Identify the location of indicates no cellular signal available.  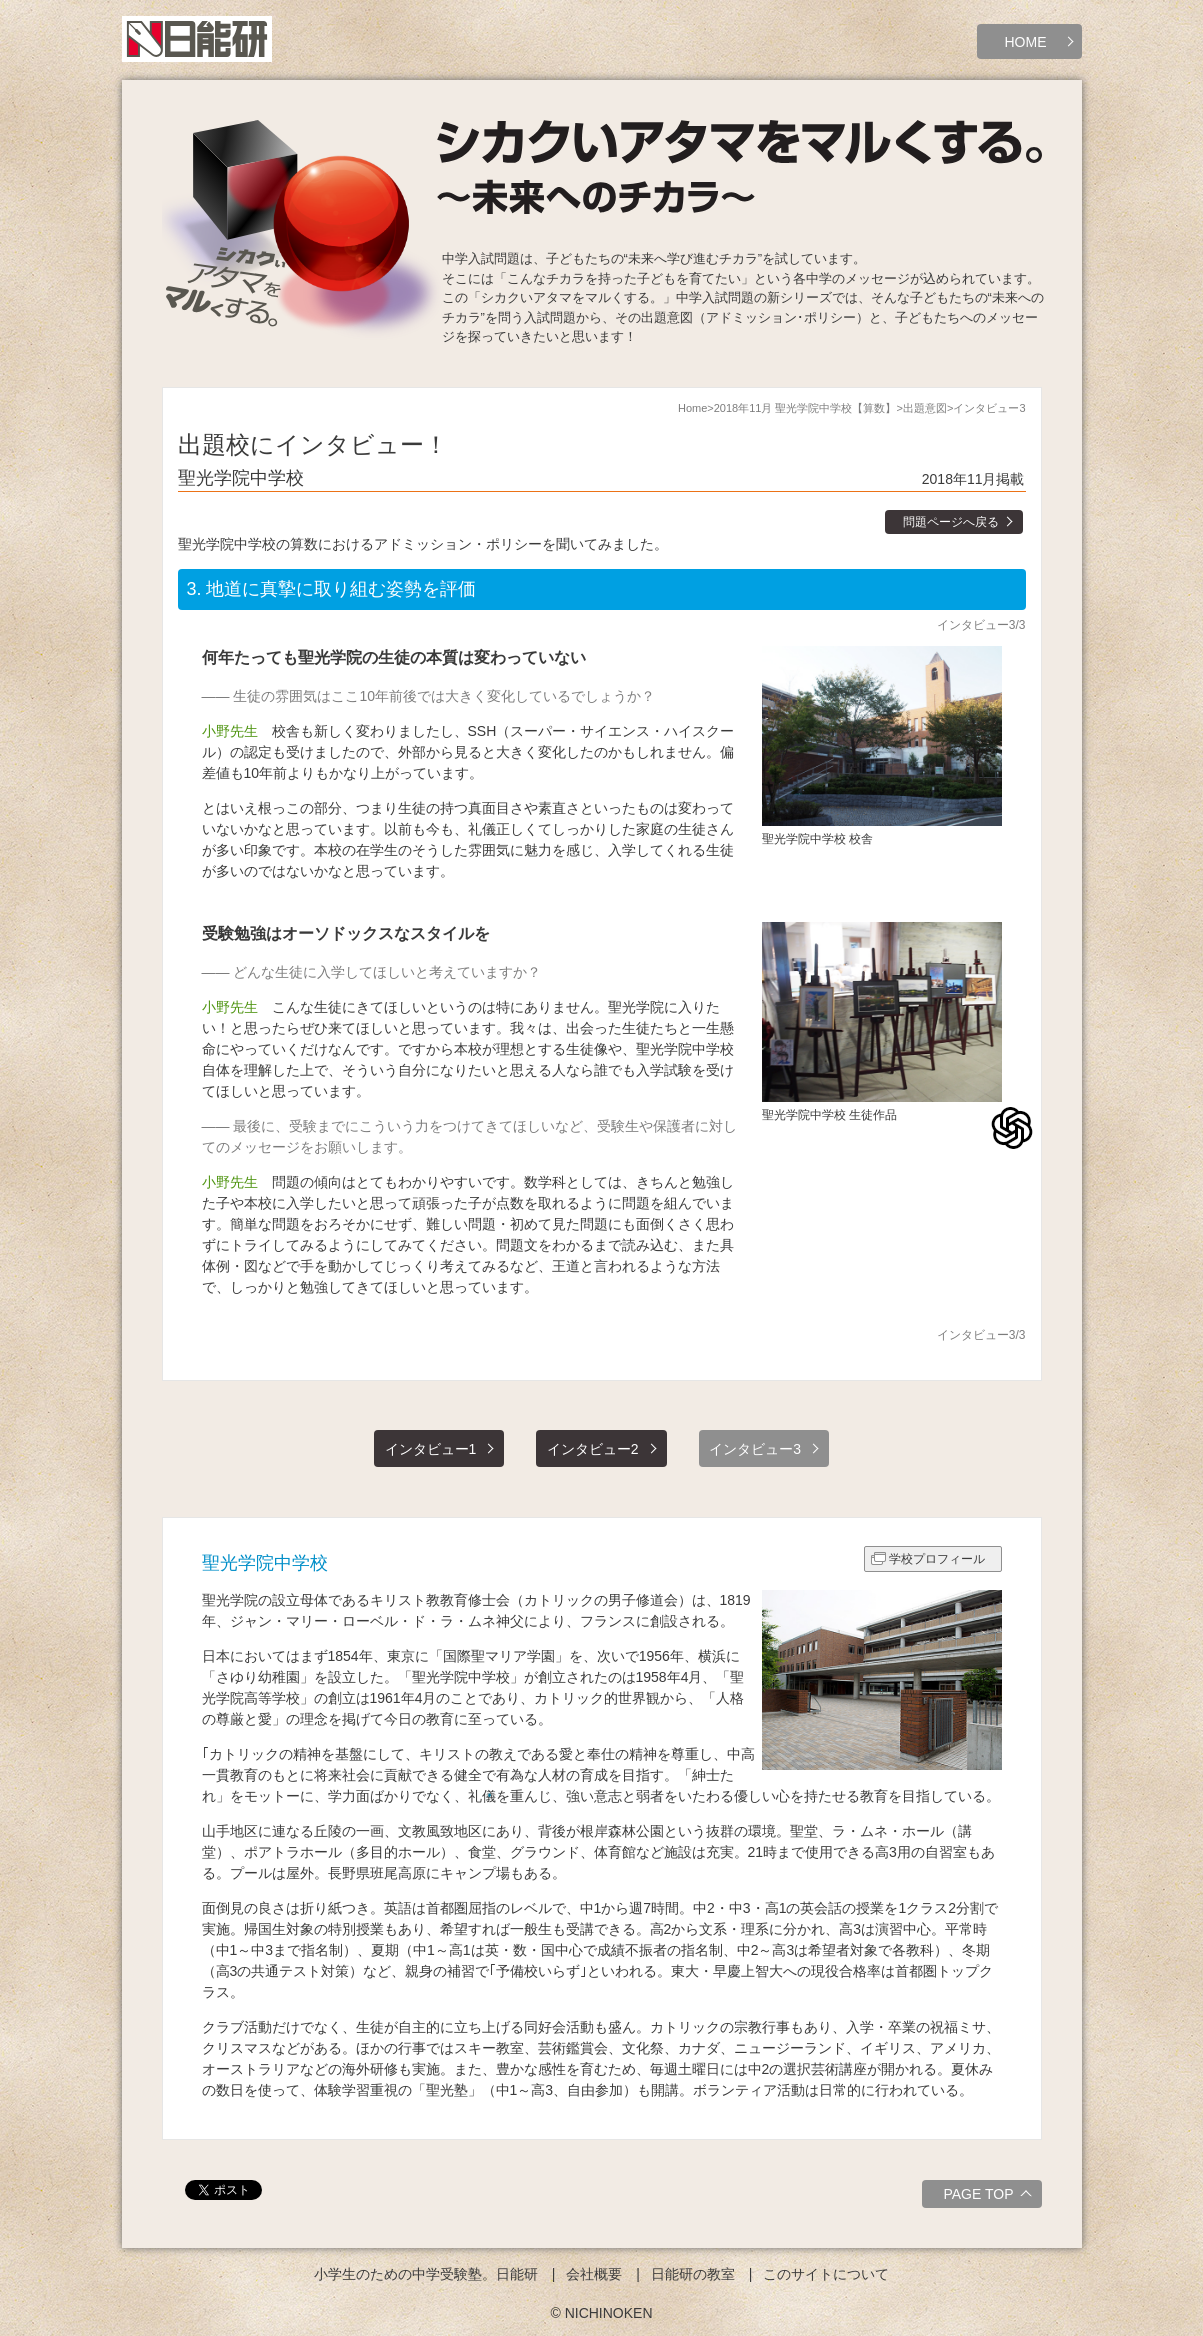
(499, 1787).